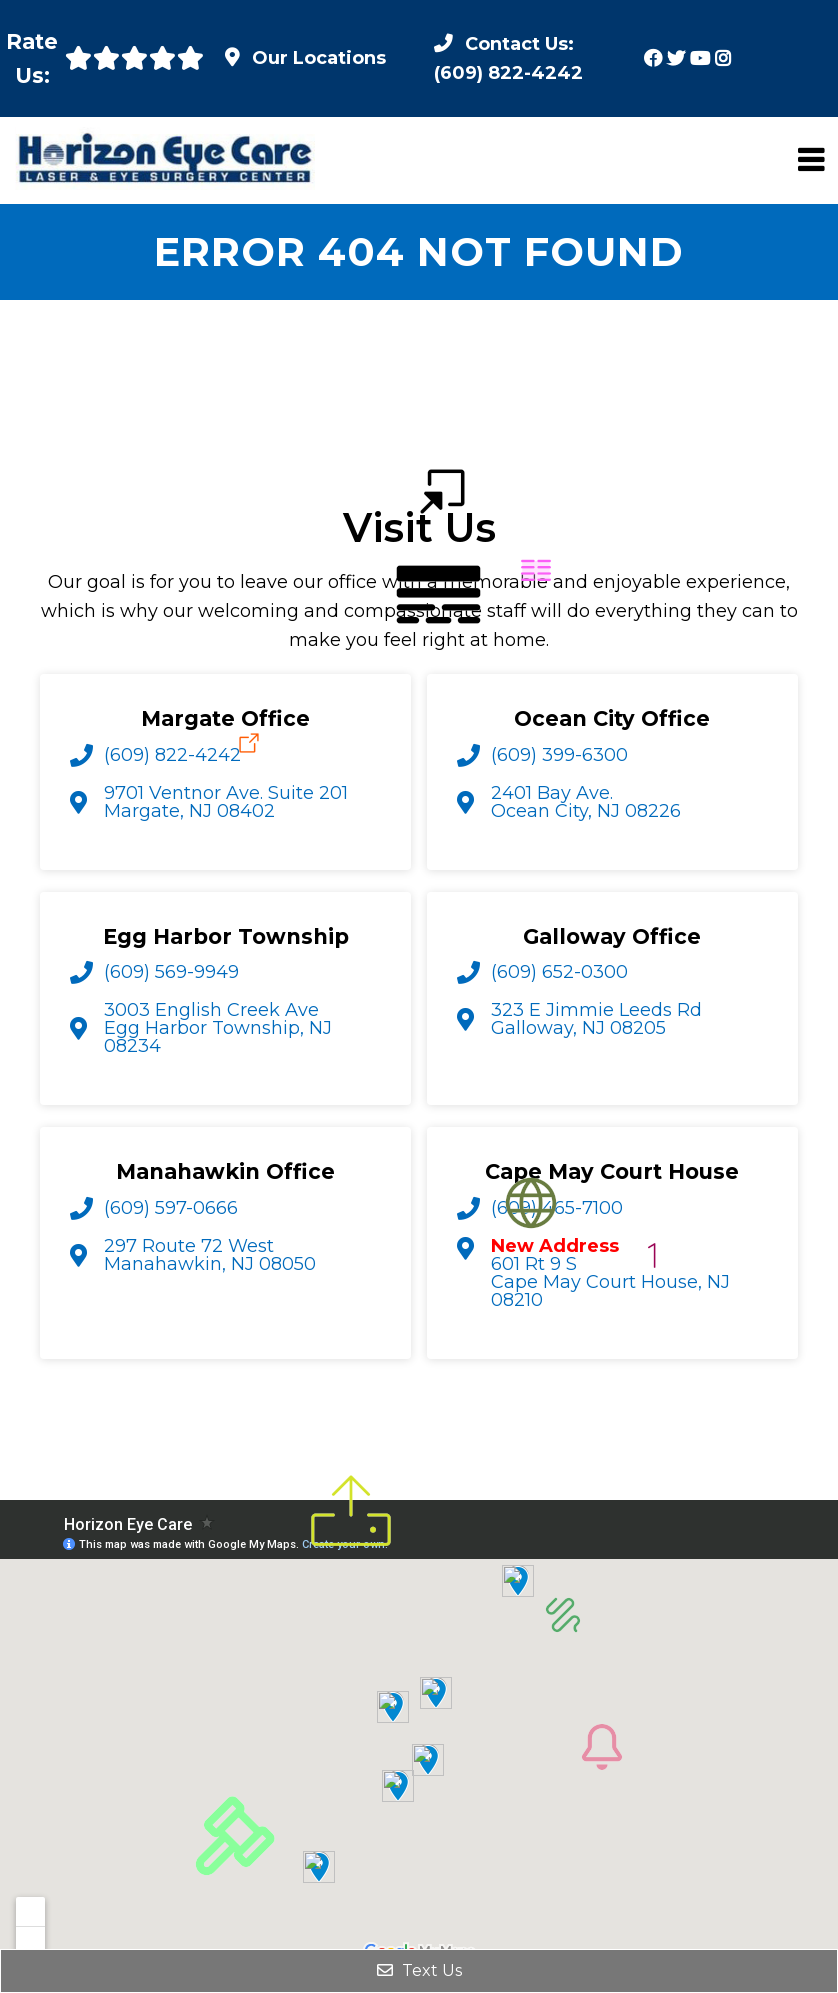 The width and height of the screenshot is (838, 1993). What do you see at coordinates (531, 1203) in the screenshot?
I see `access website or browse the internet` at bounding box center [531, 1203].